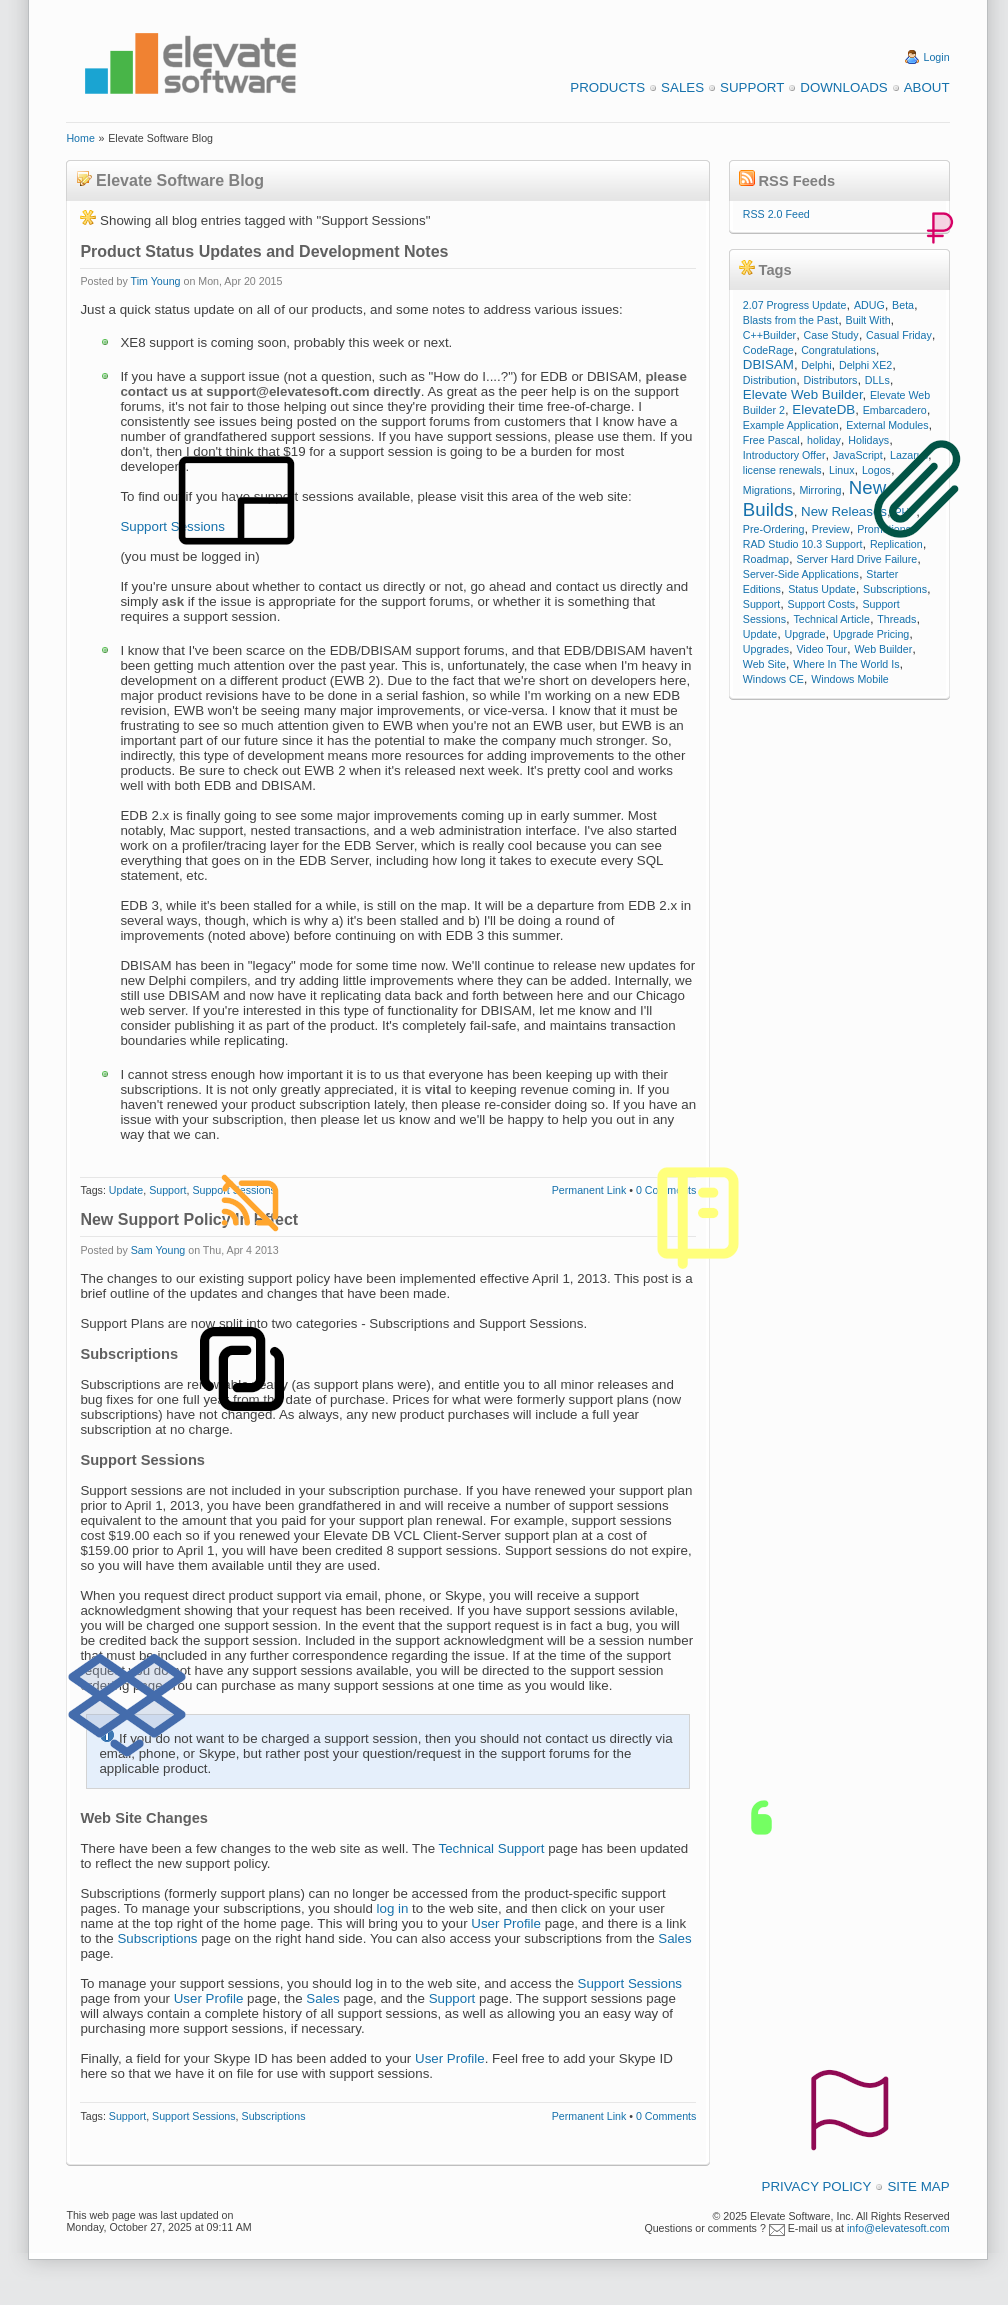 This screenshot has height=2305, width=1008. I want to click on attach a file to your message, so click(919, 489).